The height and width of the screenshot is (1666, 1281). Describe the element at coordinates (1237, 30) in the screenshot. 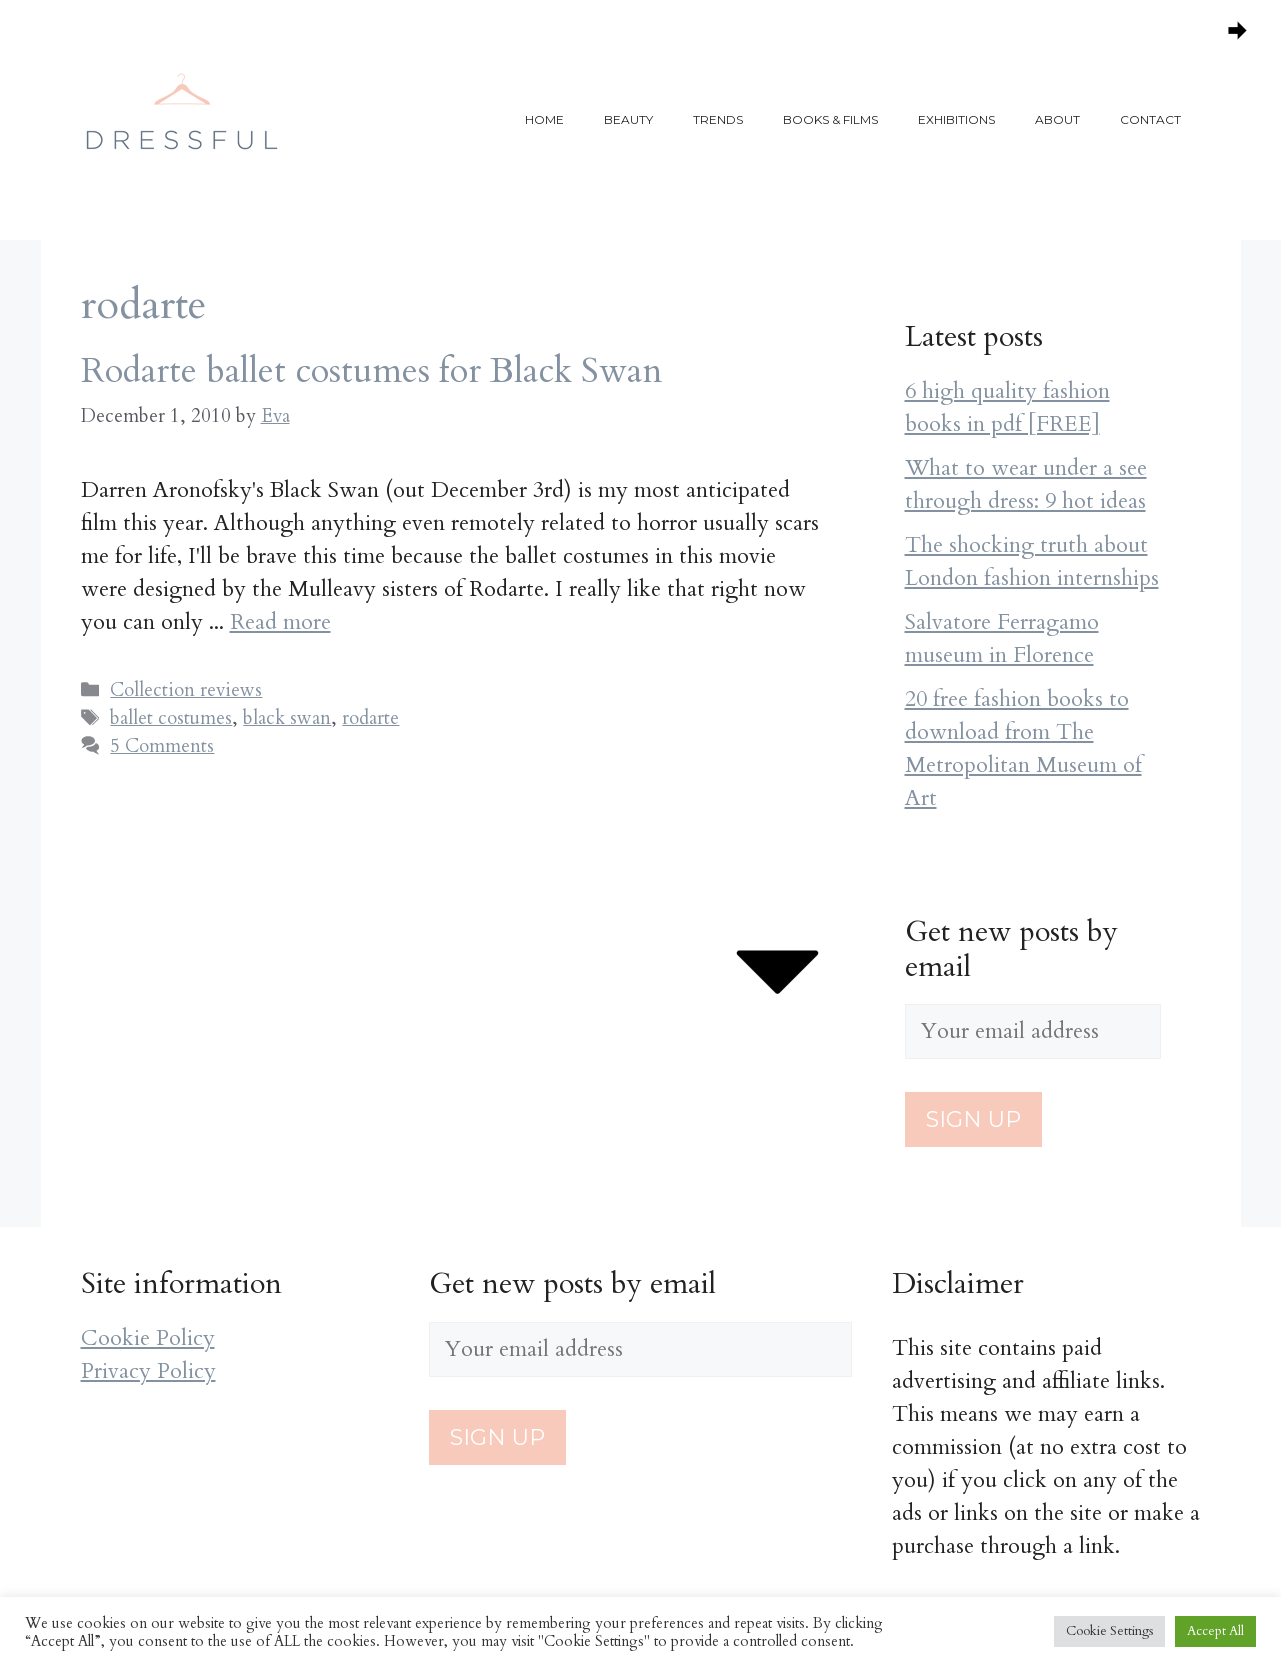

I see `navigate to the next item or screen` at that location.